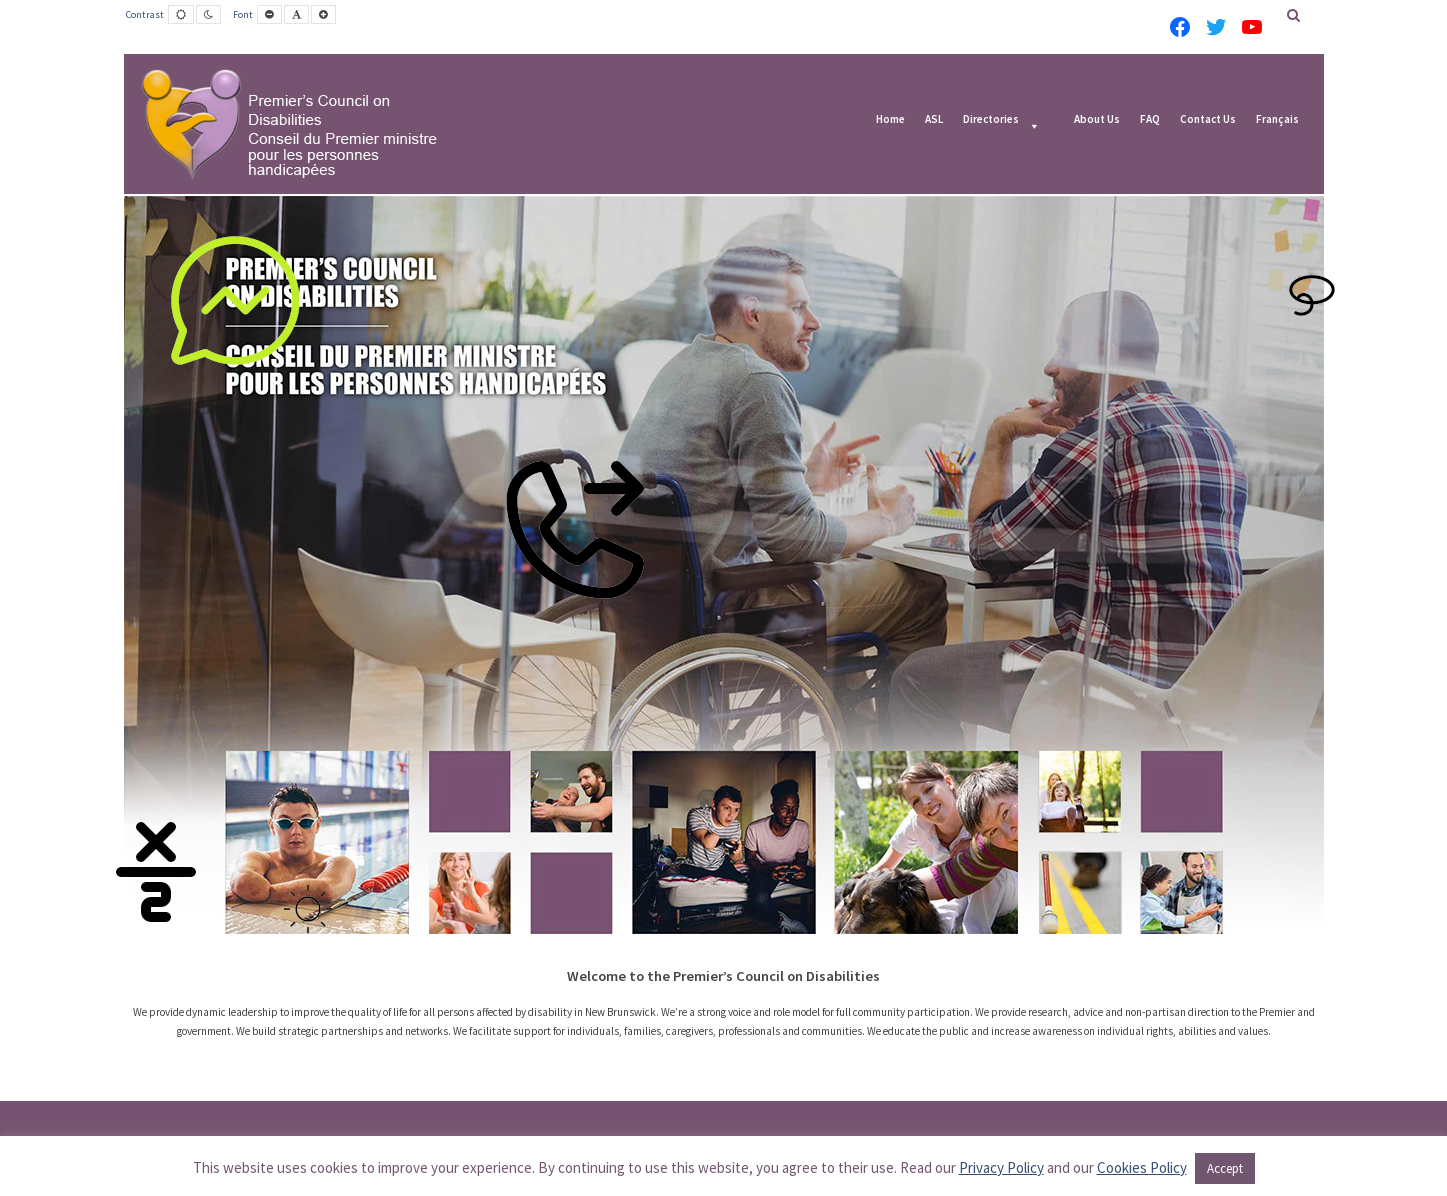  What do you see at coordinates (1312, 293) in the screenshot?
I see `select objects using freehand drawing` at bounding box center [1312, 293].